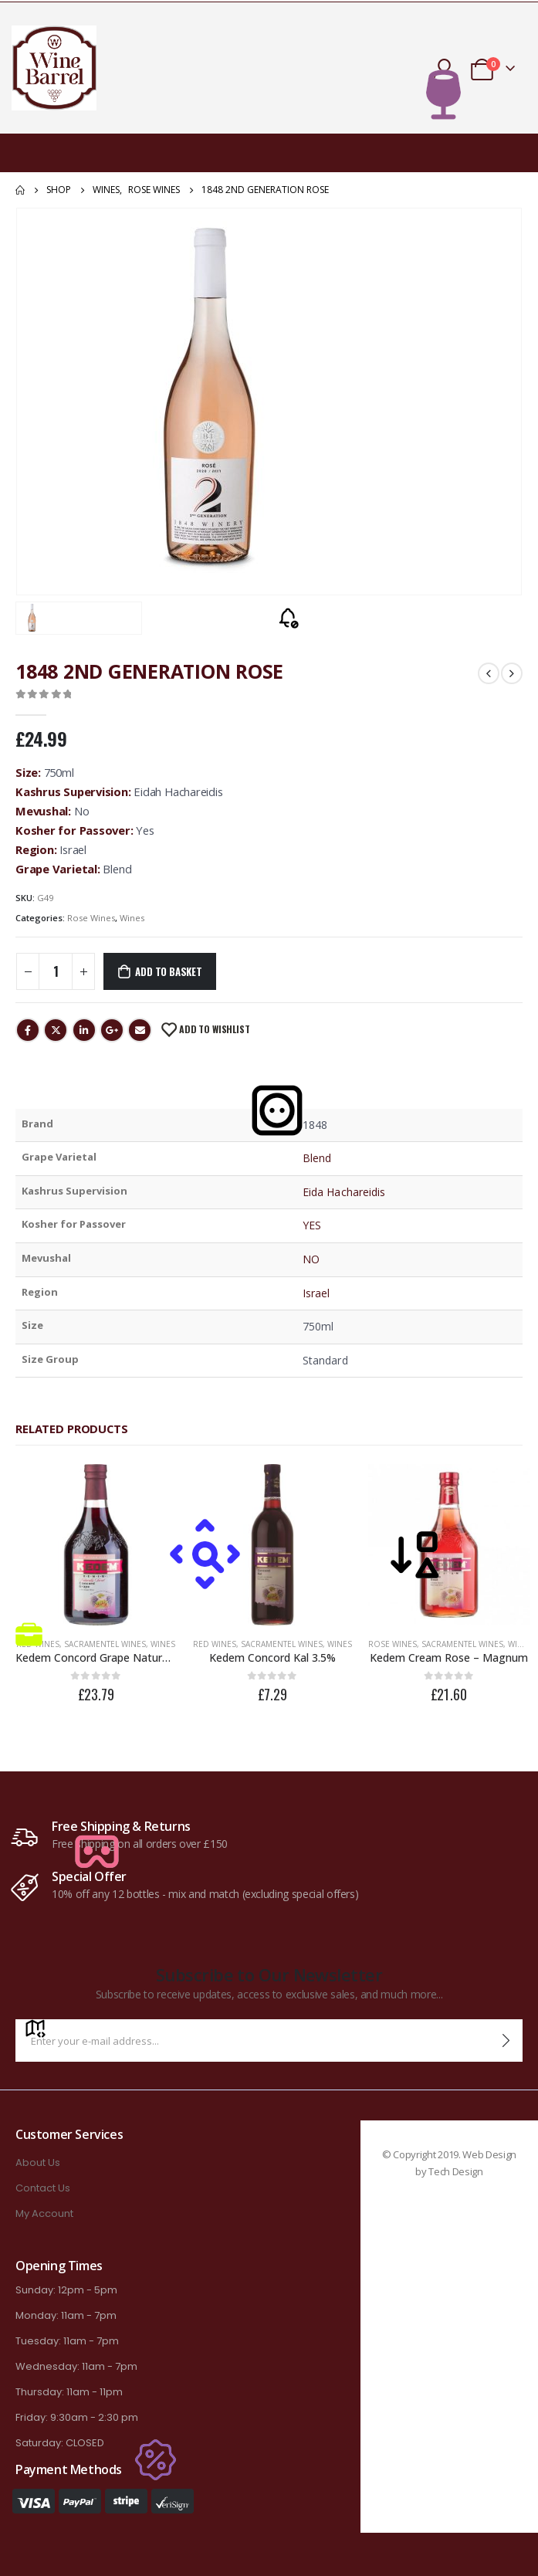  Describe the element at coordinates (155, 2459) in the screenshot. I see `view available discounts or promotions` at that location.